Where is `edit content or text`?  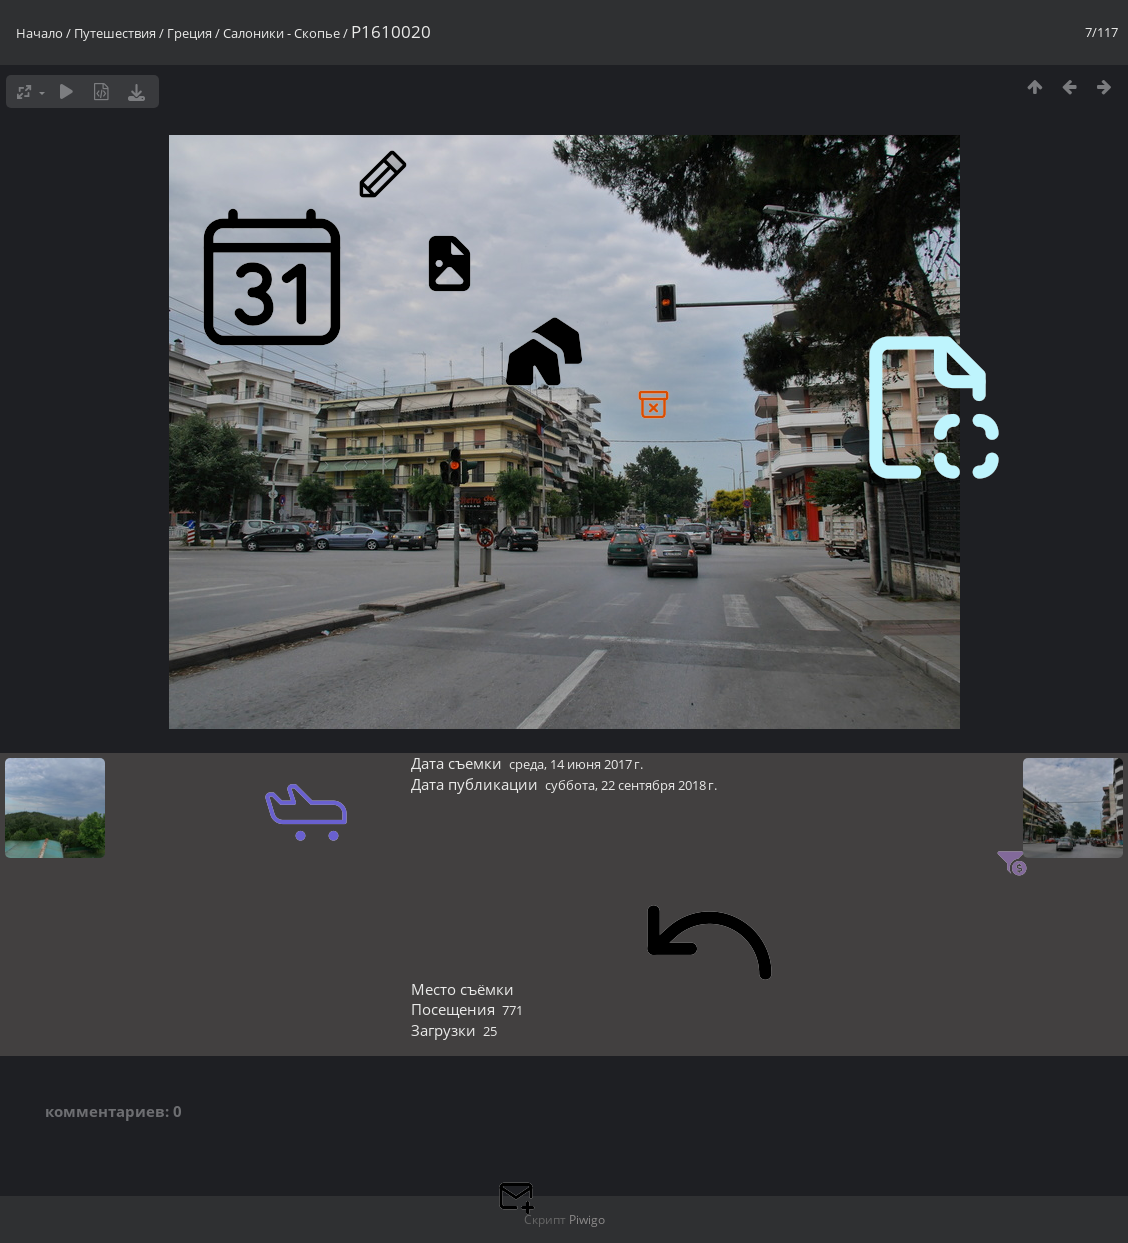
edit content or text is located at coordinates (382, 175).